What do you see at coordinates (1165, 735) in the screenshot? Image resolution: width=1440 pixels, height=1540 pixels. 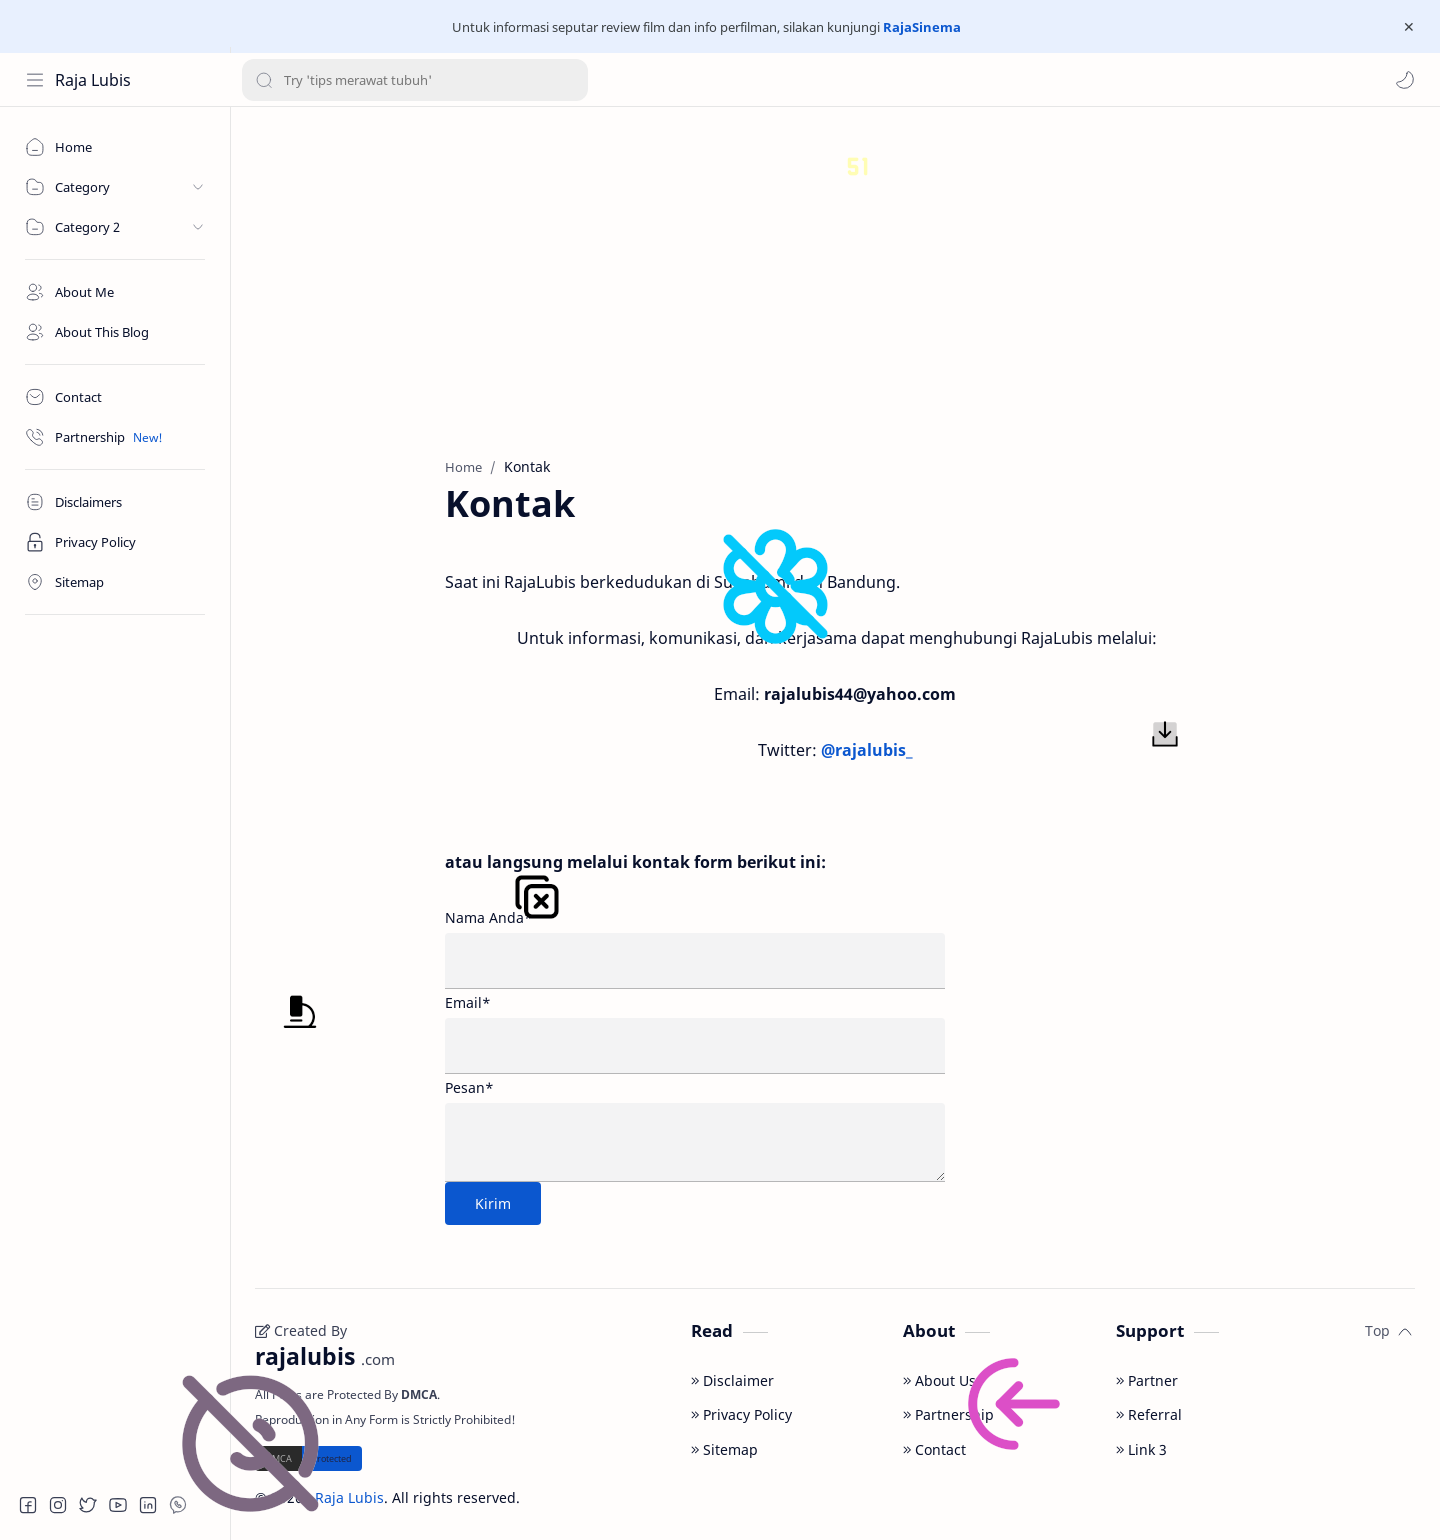 I see `download a file to your device` at bounding box center [1165, 735].